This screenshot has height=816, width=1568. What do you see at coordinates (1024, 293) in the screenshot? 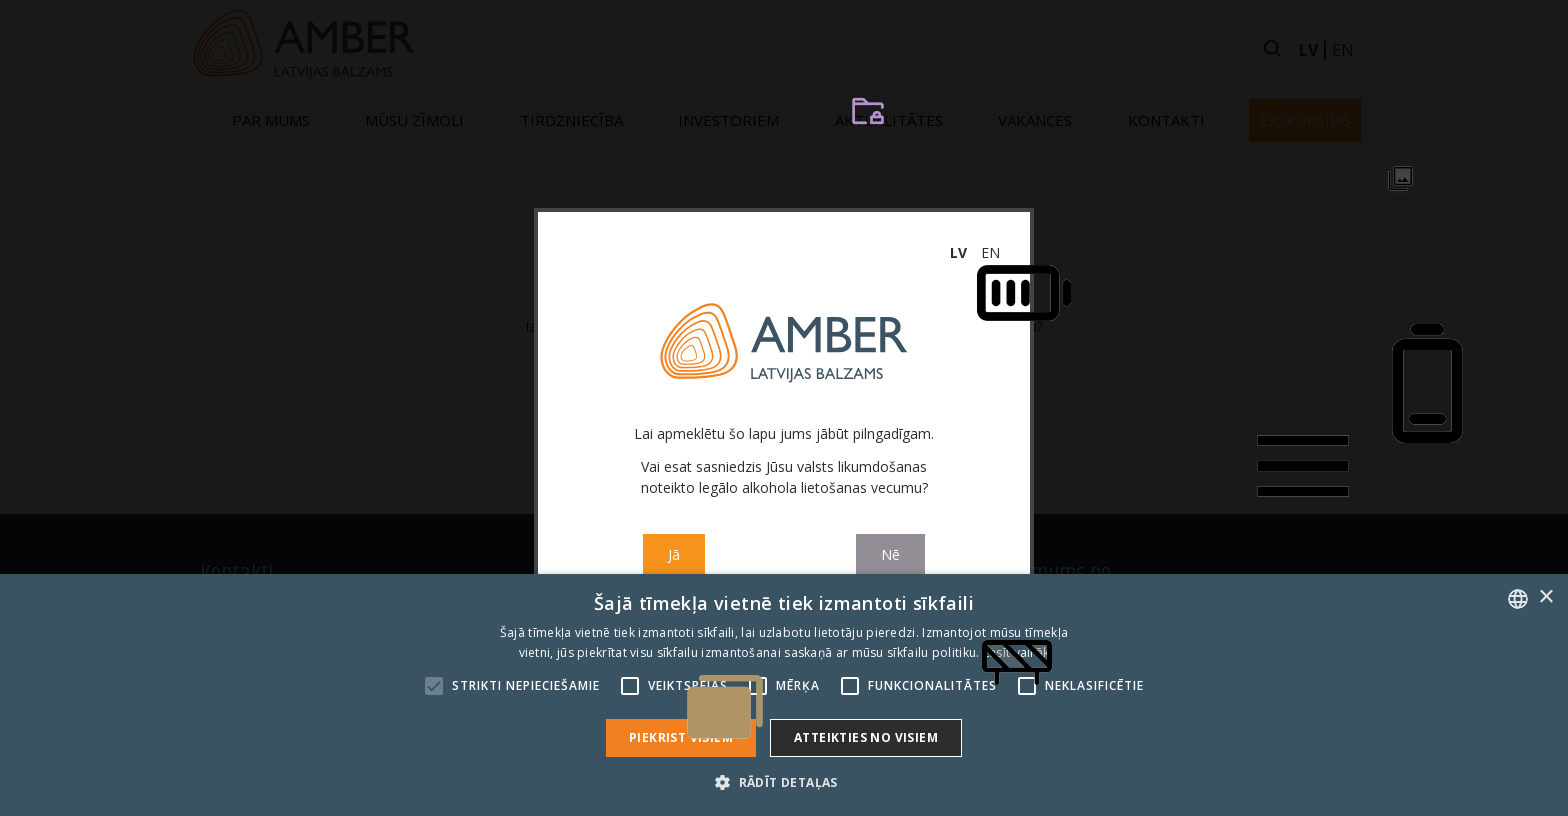
I see `indicates high battery level` at bounding box center [1024, 293].